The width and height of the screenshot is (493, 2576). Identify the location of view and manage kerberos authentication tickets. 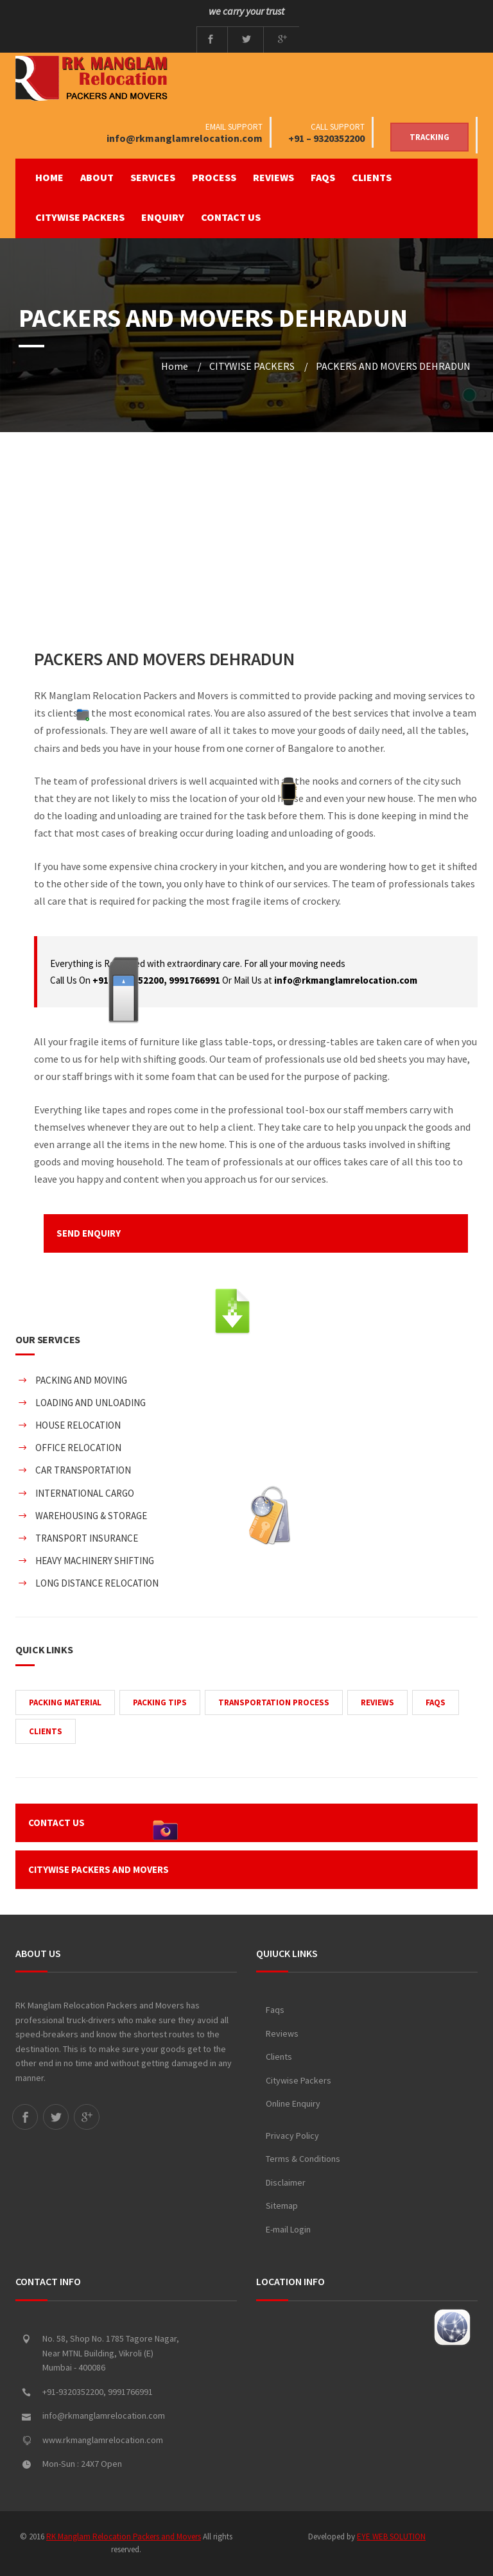
(270, 1515).